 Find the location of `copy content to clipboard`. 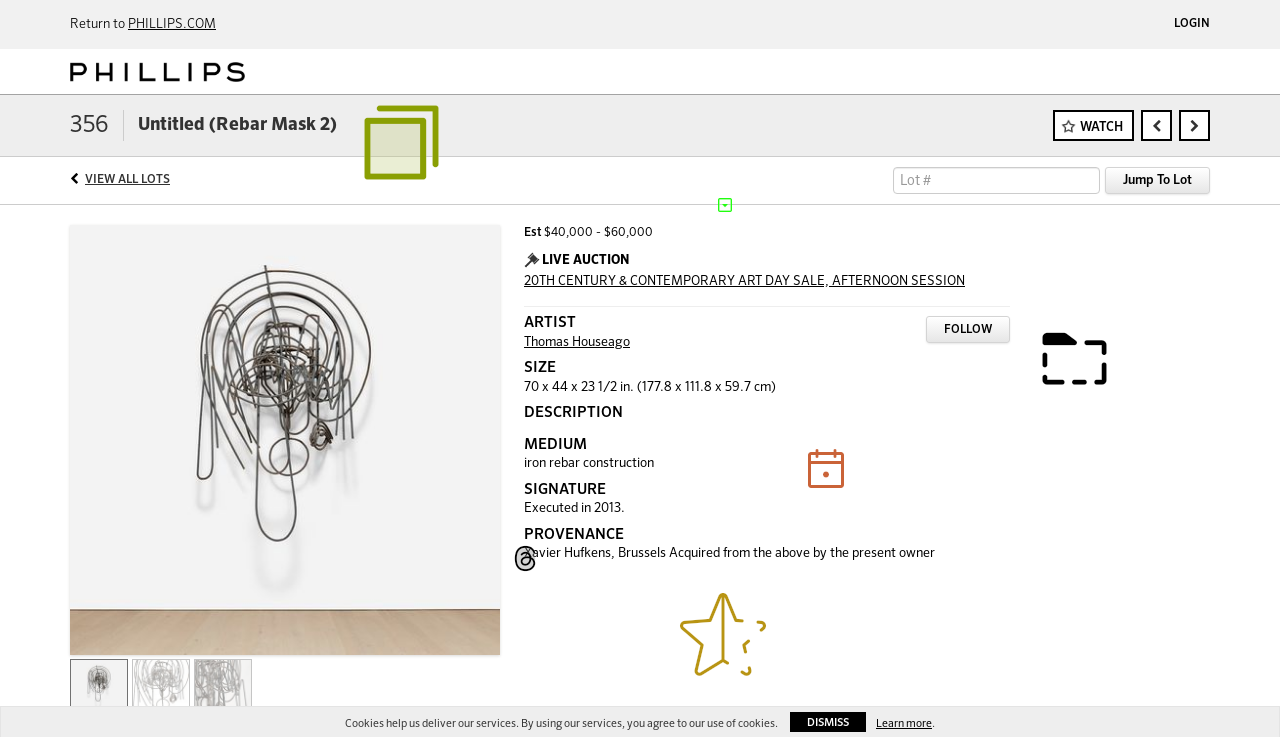

copy content to clipboard is located at coordinates (401, 142).